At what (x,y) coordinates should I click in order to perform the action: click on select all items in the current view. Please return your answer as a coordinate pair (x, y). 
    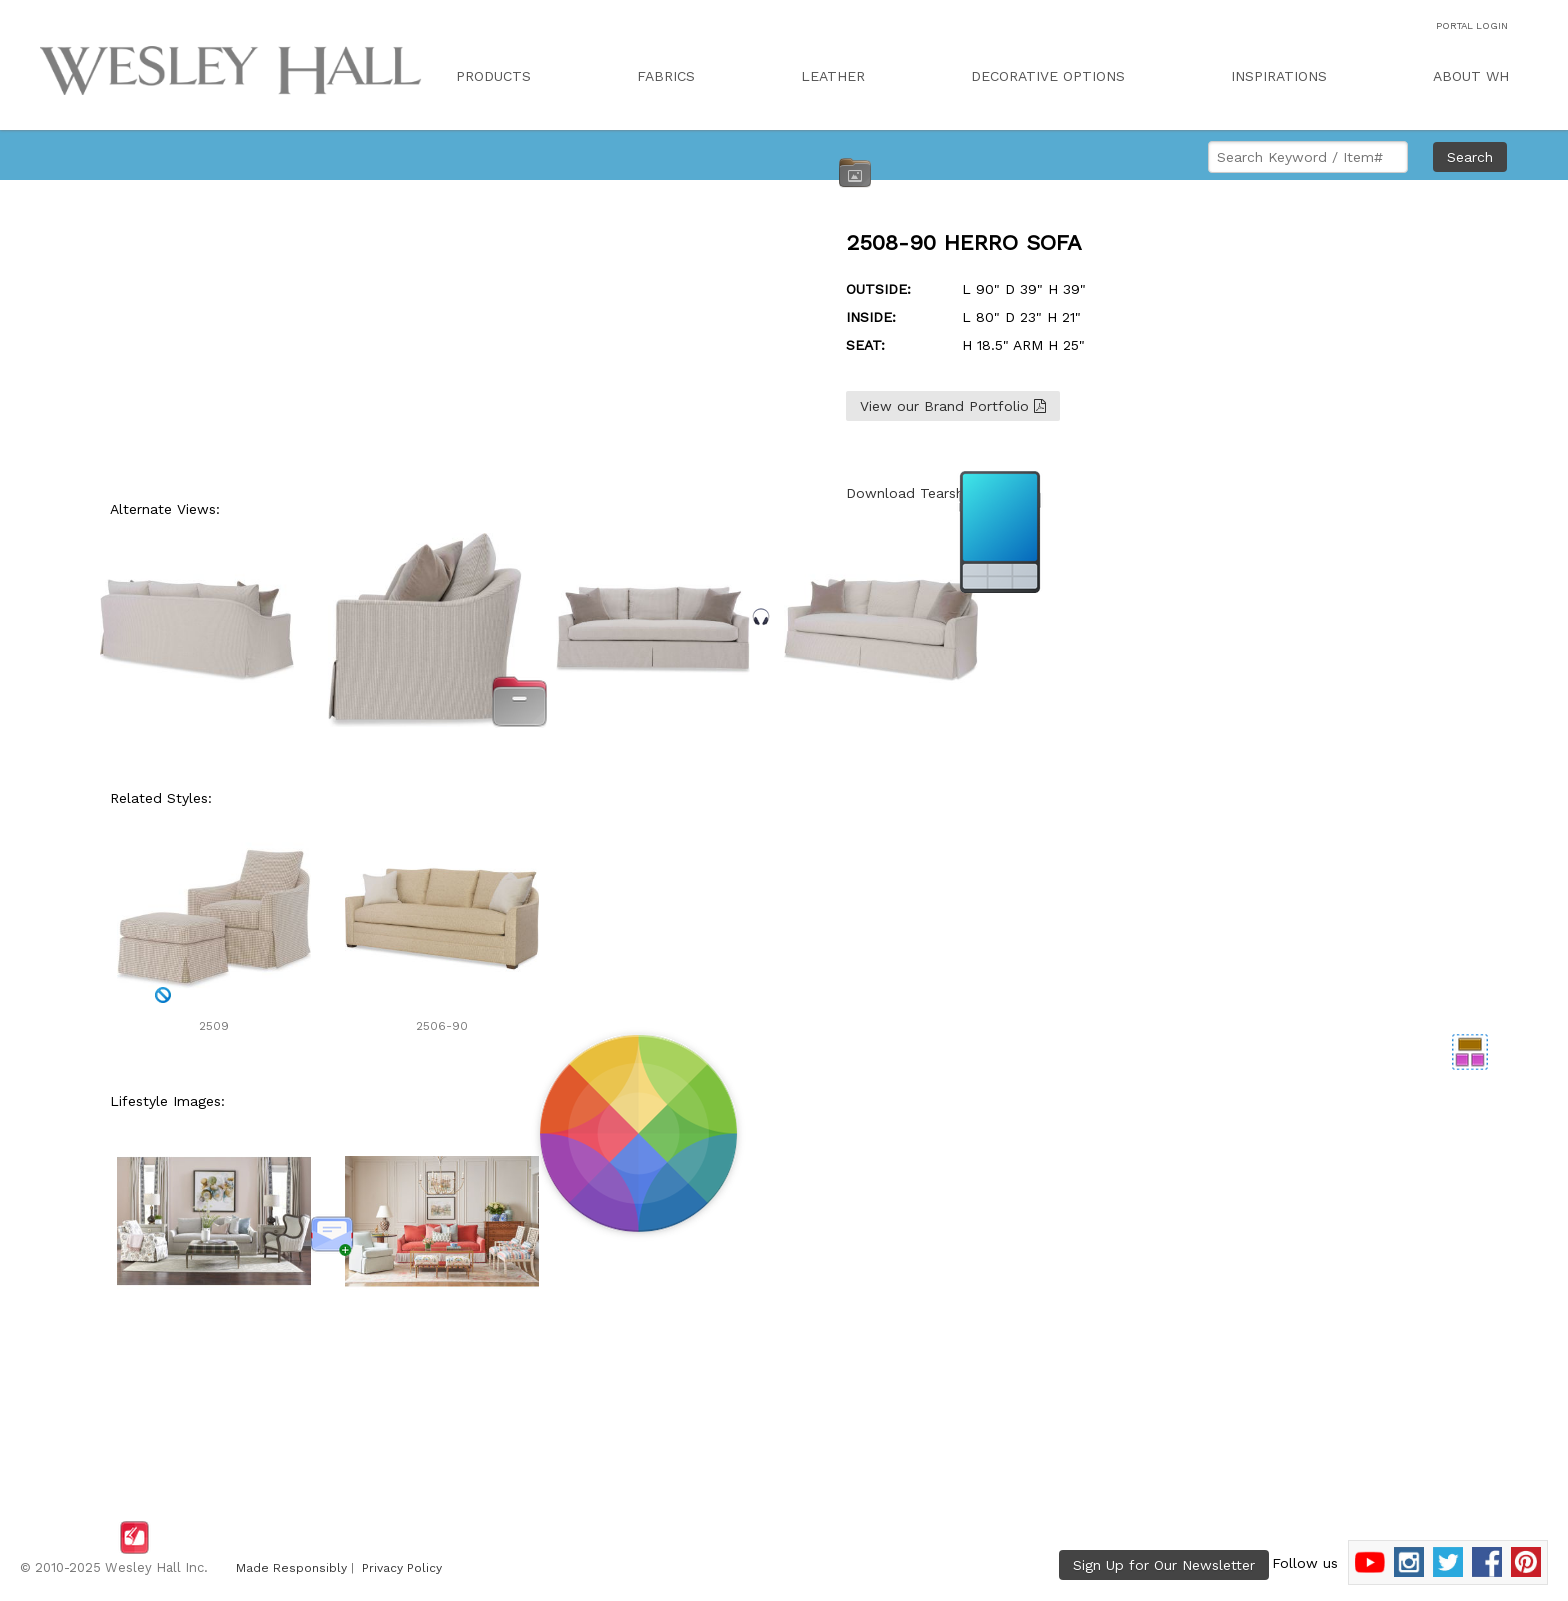
    Looking at the image, I should click on (1470, 1052).